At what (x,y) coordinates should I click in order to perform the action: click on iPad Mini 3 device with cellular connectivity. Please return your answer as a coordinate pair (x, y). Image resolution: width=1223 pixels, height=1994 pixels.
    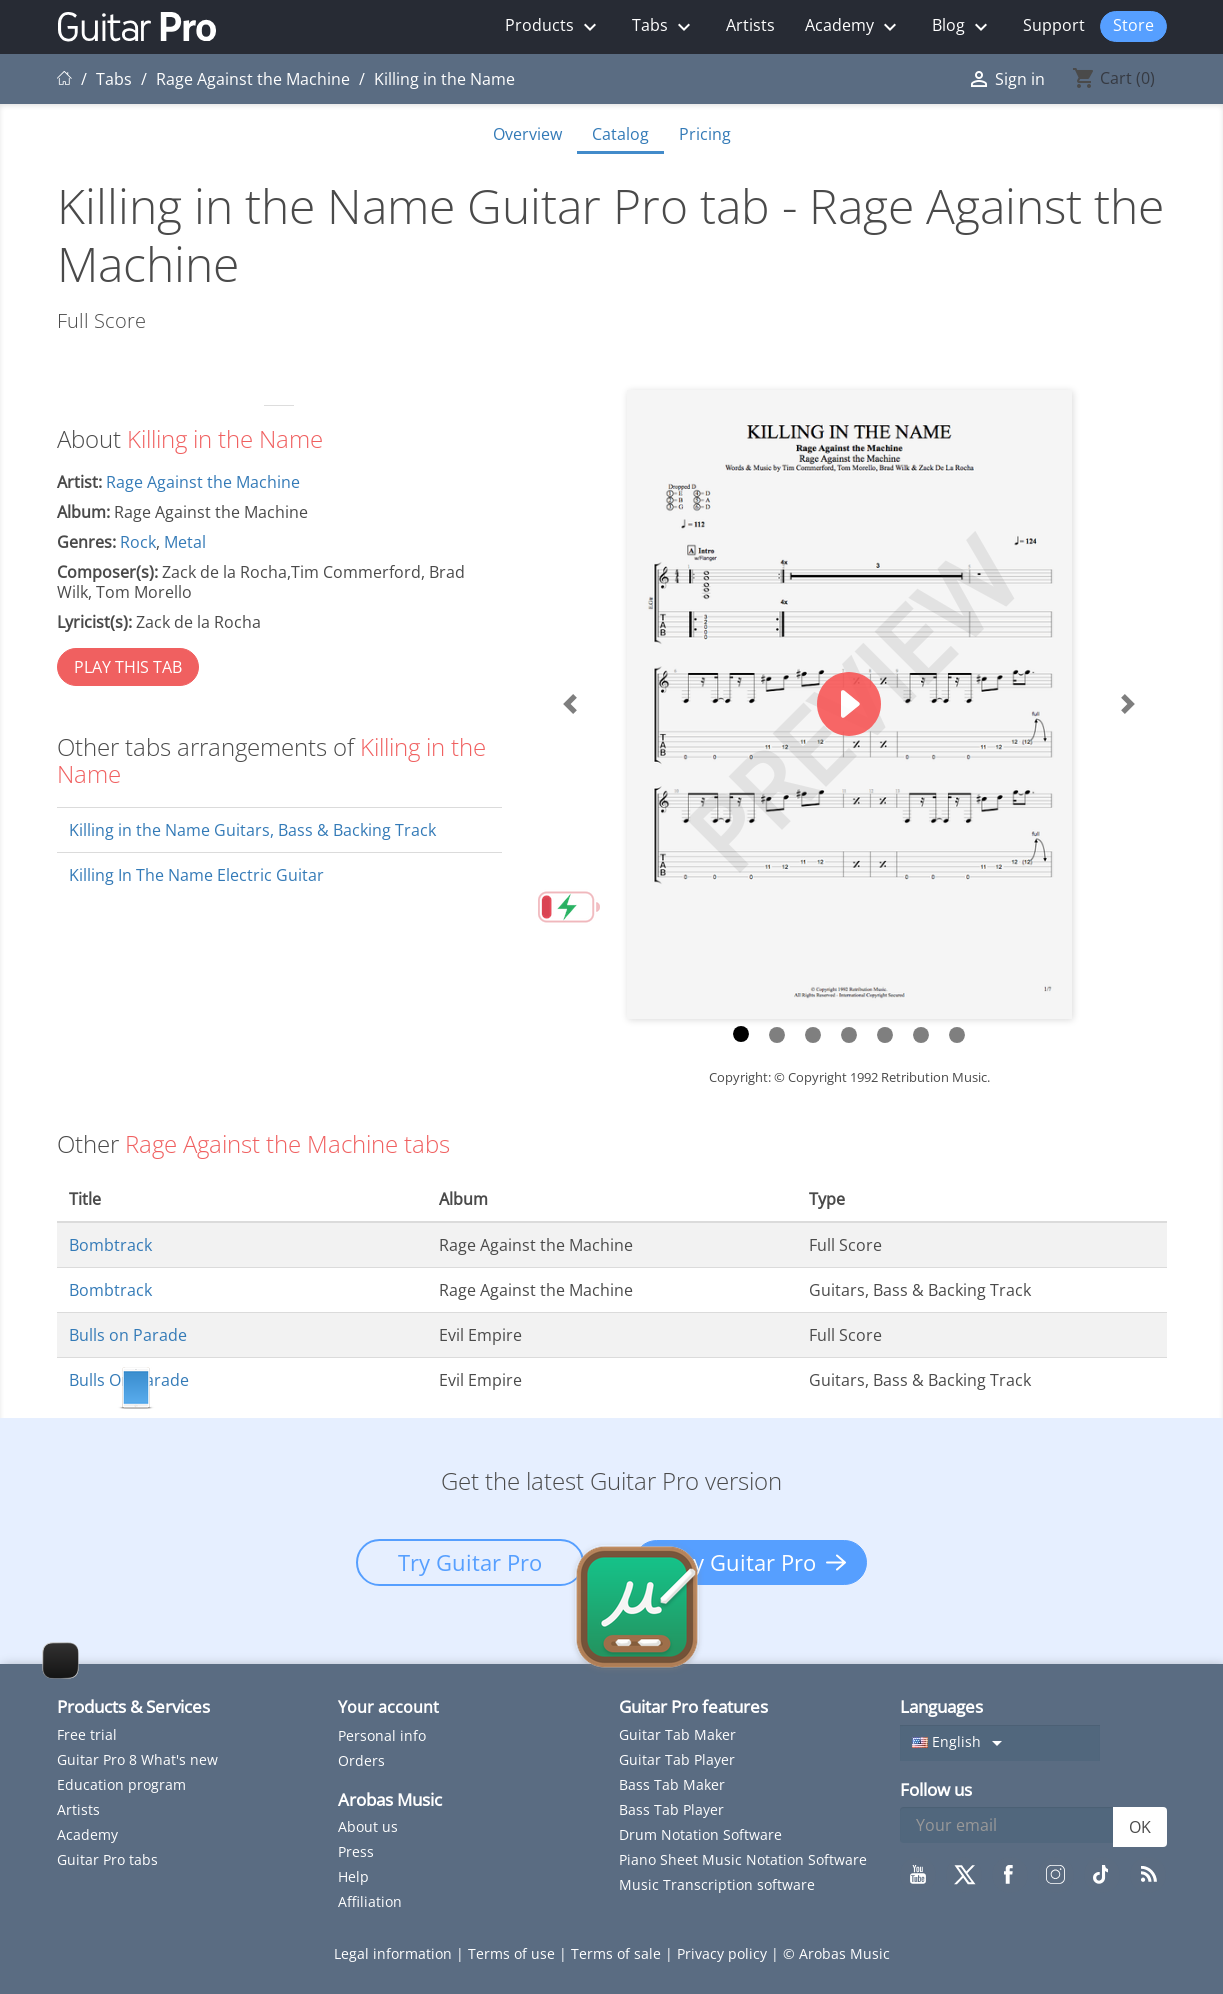
    Looking at the image, I should click on (136, 1384).